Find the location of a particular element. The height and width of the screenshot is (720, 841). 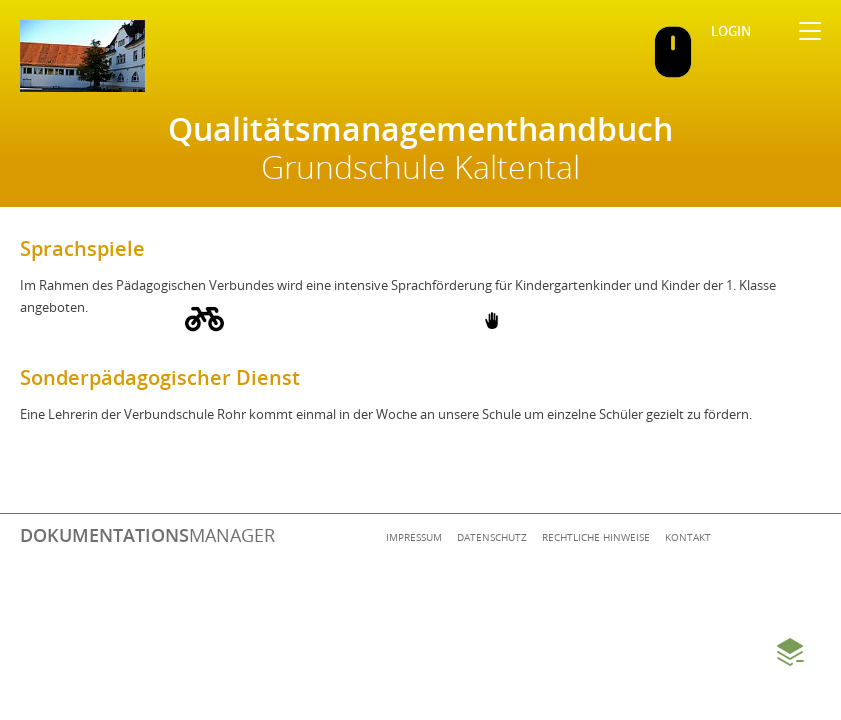

remove a layer from the stack is located at coordinates (790, 652).